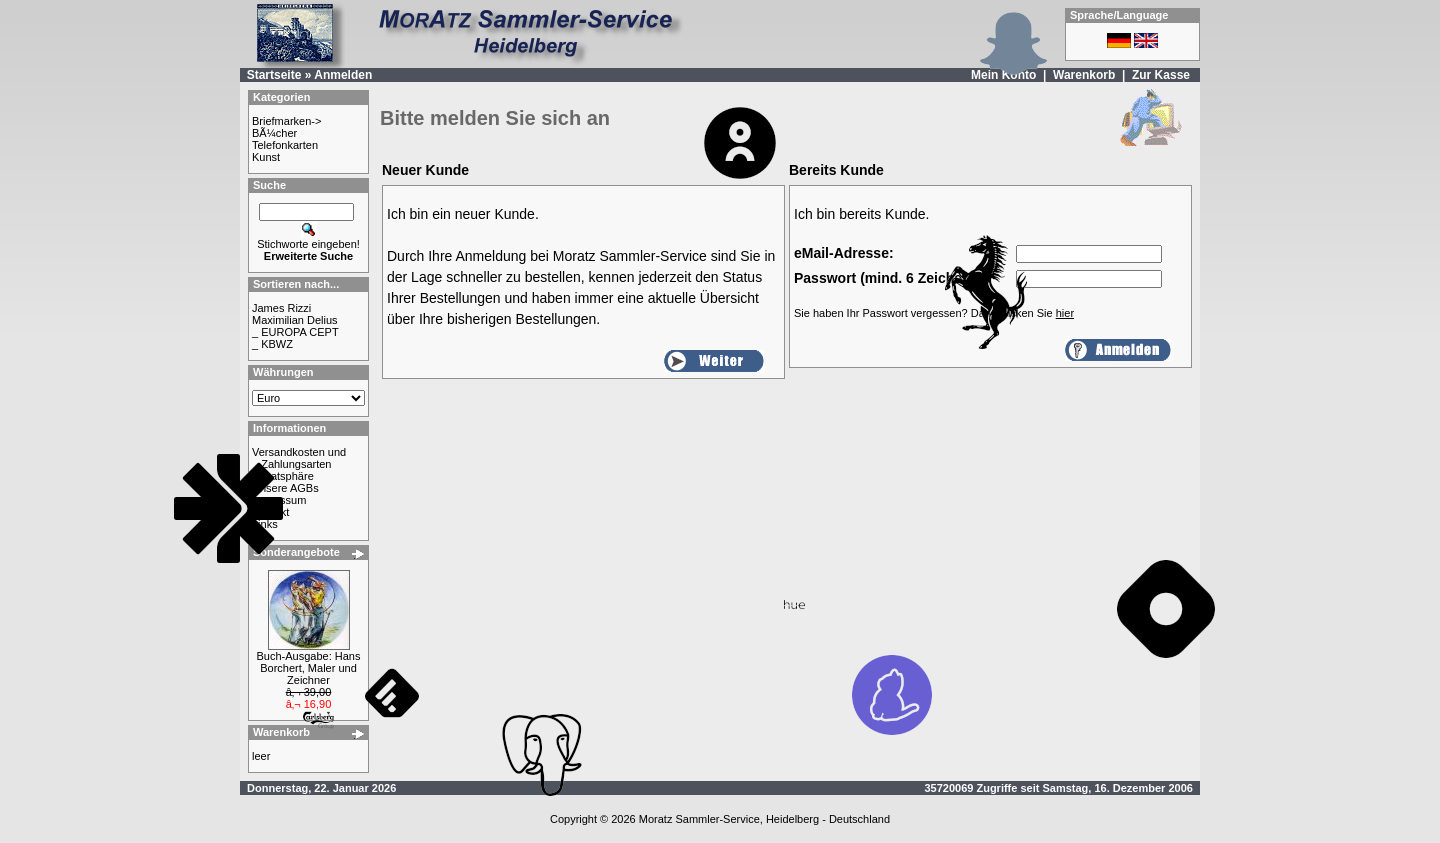 This screenshot has height=843, width=1440. I want to click on open scalar API documentation, so click(228, 508).